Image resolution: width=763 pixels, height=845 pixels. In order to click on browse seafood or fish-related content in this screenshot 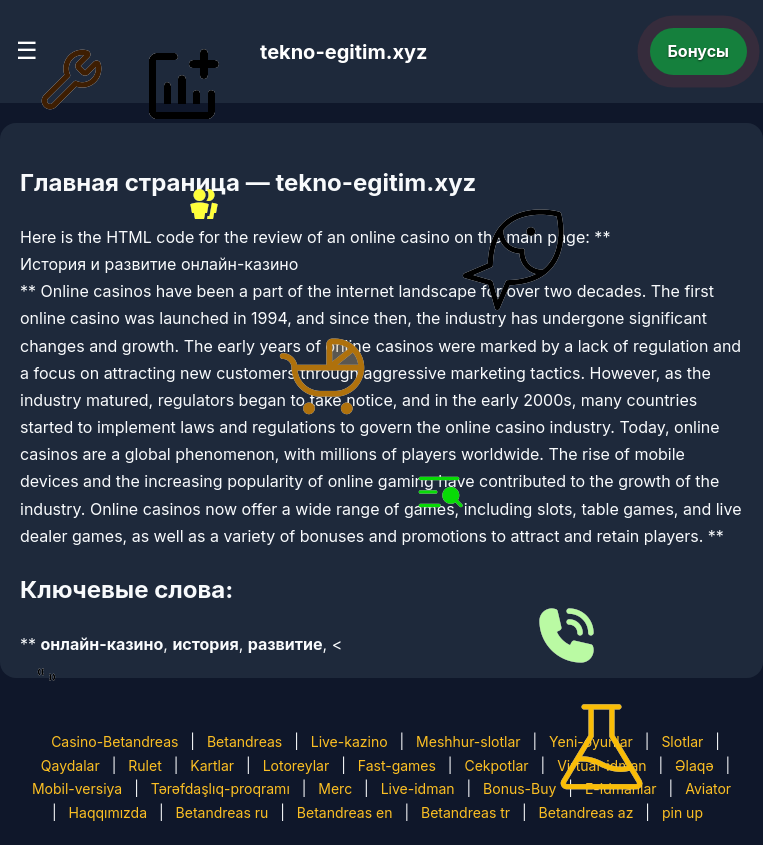, I will do `click(518, 254)`.